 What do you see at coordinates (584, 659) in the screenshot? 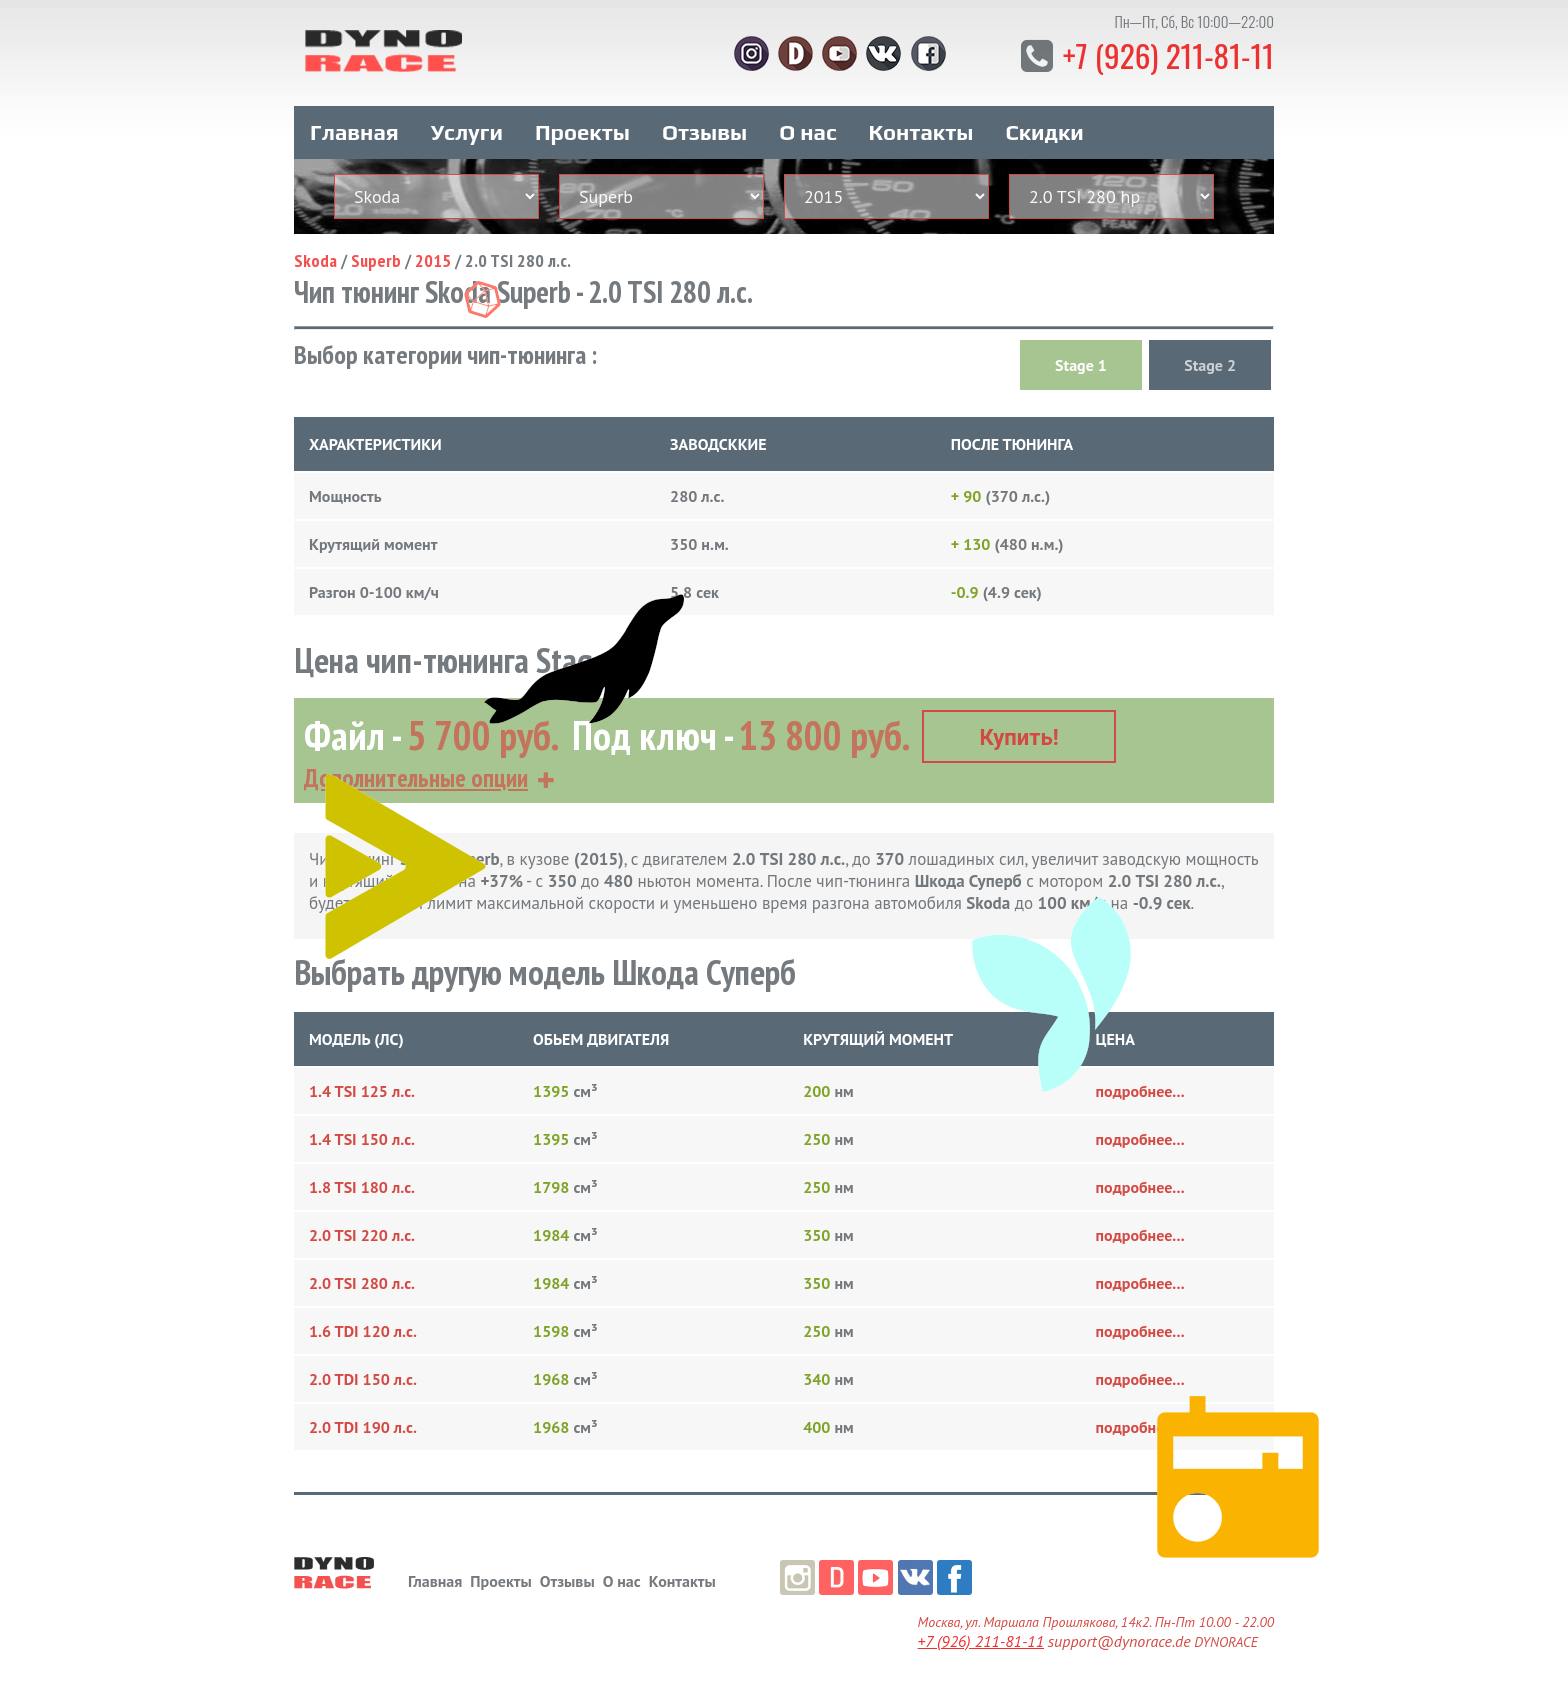
I see `mariadb database service` at bounding box center [584, 659].